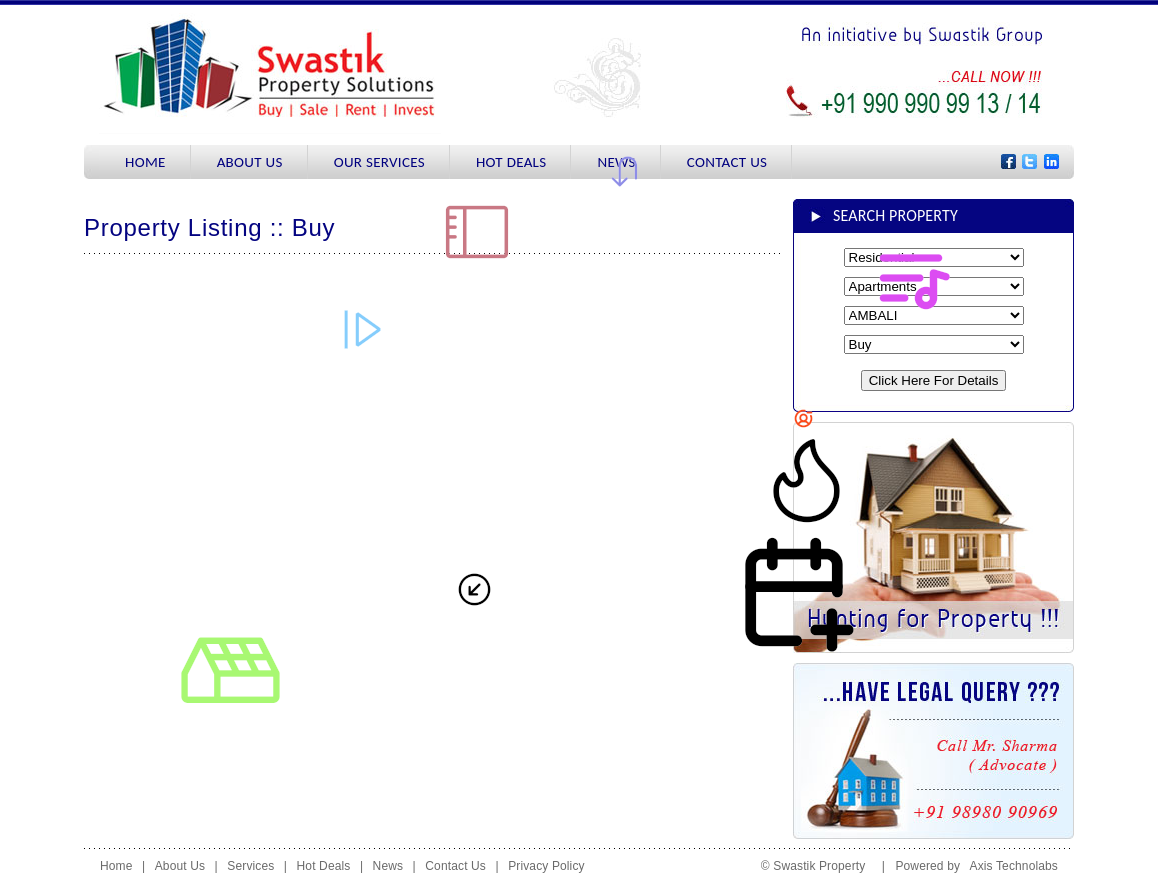  I want to click on navigate to previous or lower-left content, so click(474, 589).